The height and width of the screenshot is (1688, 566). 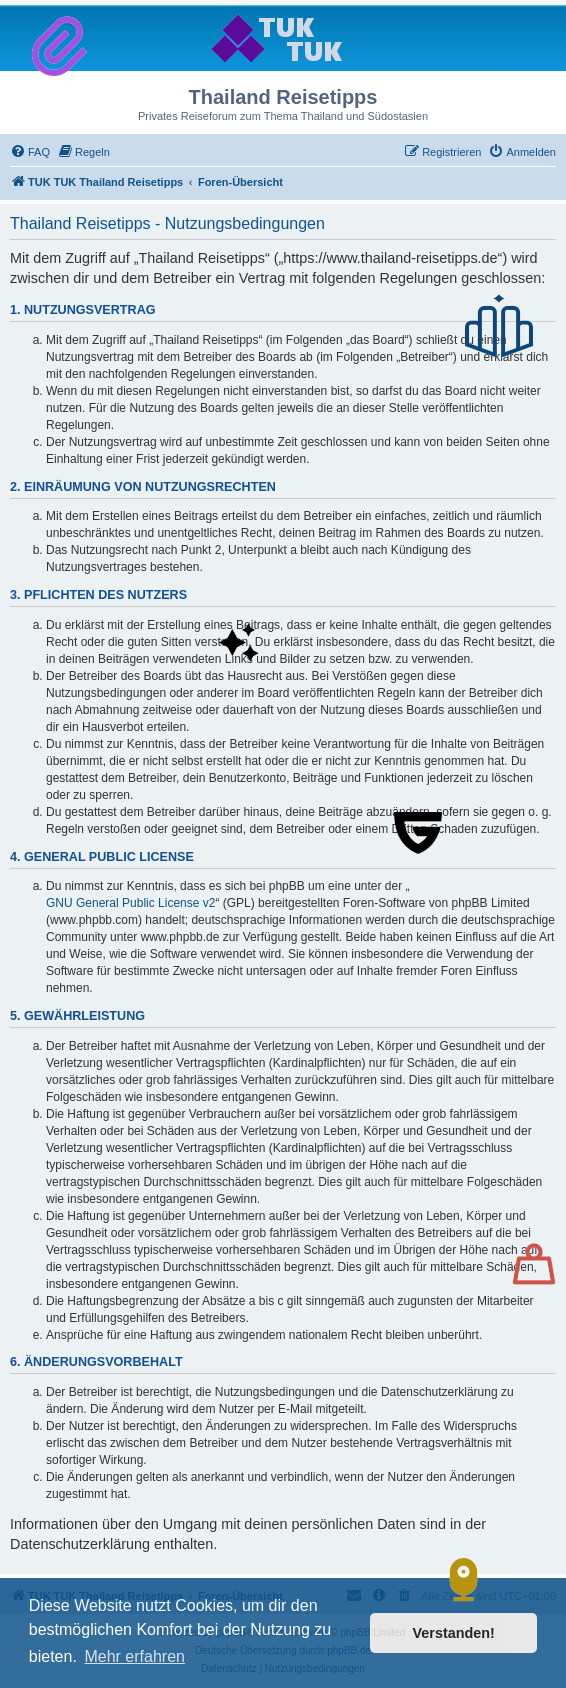 I want to click on attach a file to your message, so click(x=60, y=47).